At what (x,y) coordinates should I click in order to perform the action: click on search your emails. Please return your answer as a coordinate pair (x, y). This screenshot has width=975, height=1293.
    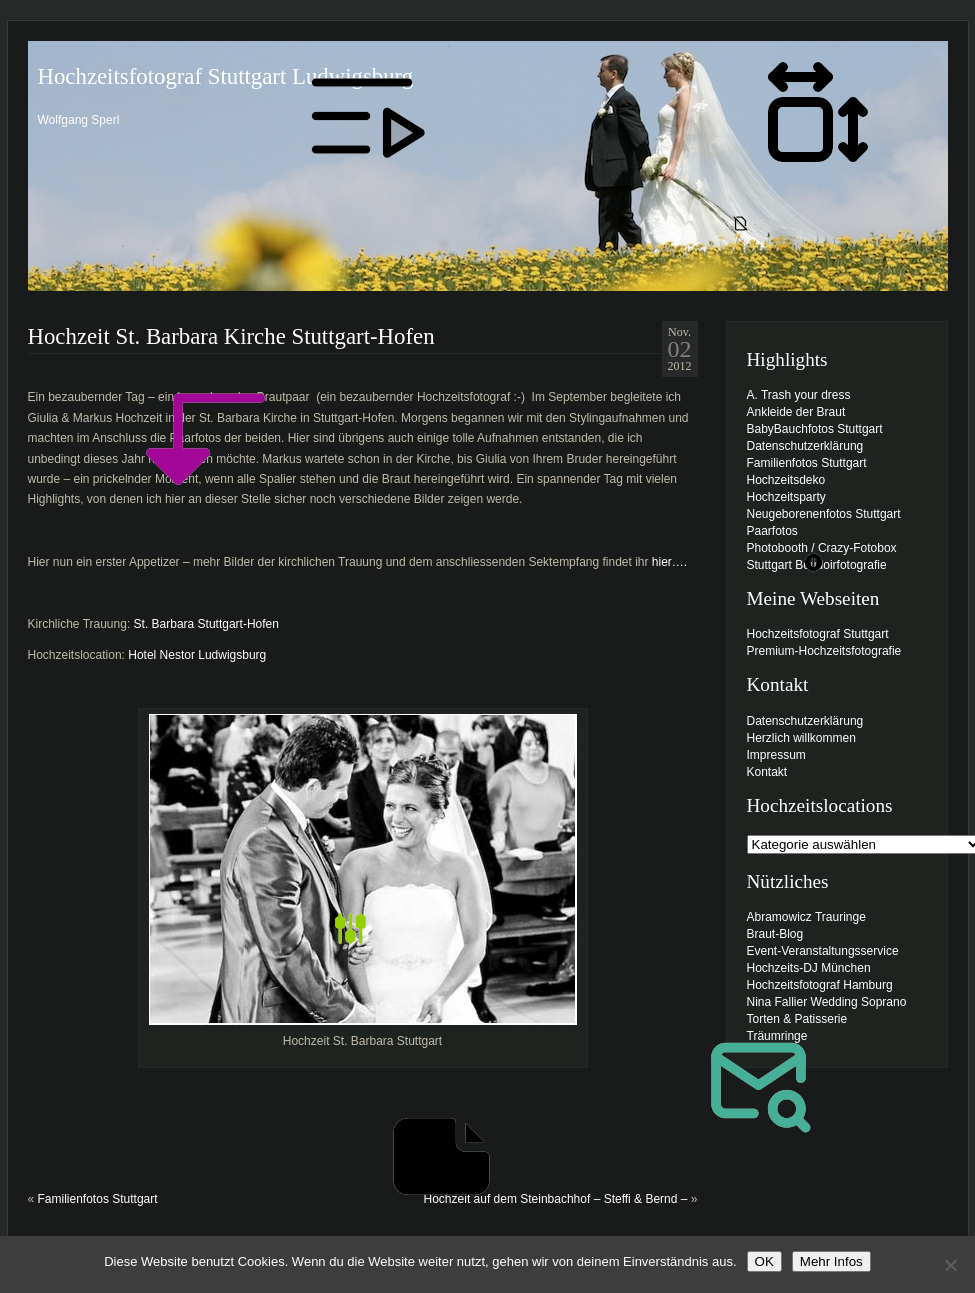
    Looking at the image, I should click on (758, 1080).